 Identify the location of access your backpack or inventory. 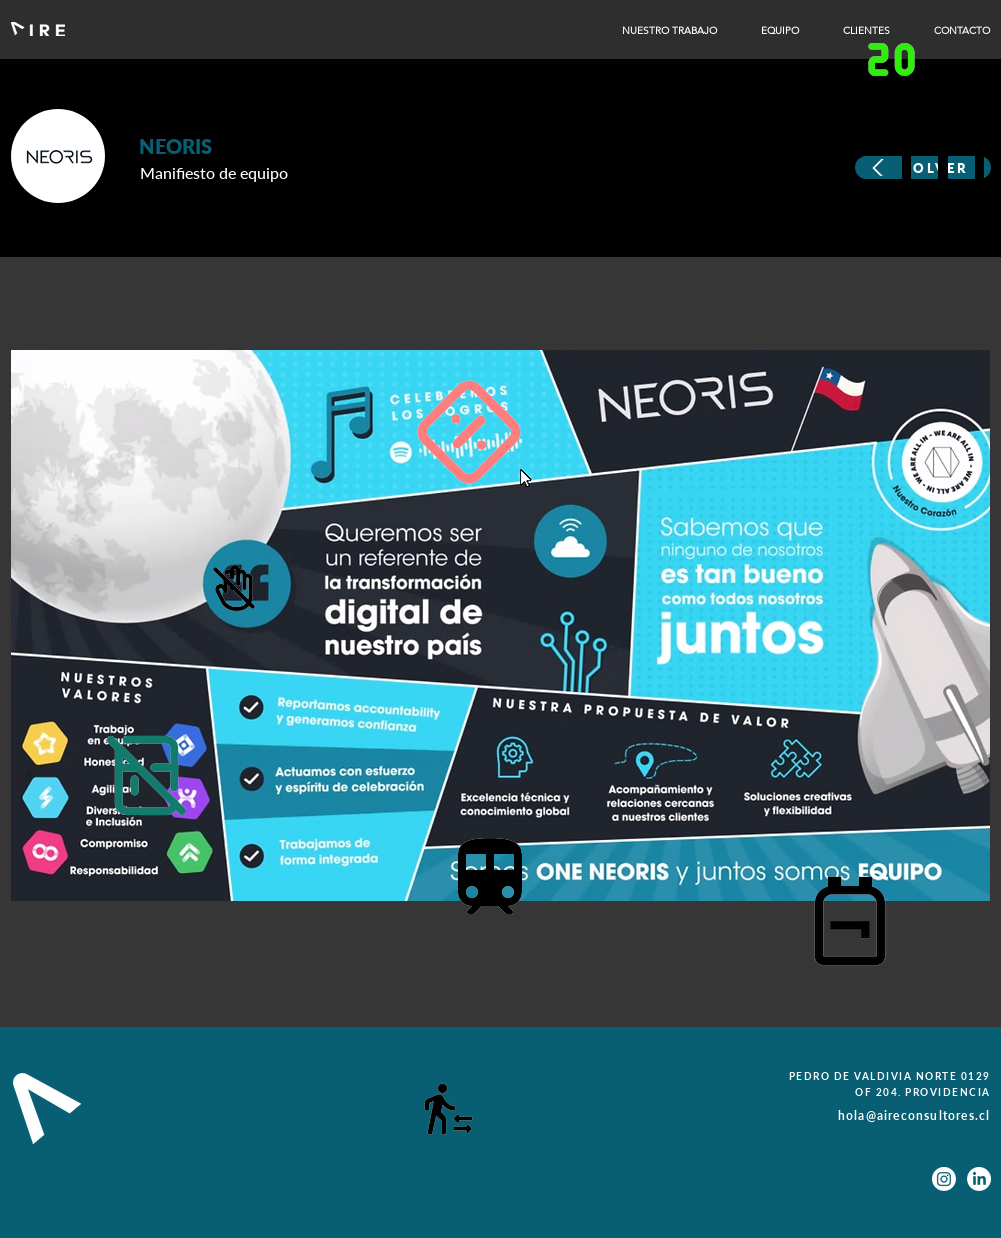
(850, 921).